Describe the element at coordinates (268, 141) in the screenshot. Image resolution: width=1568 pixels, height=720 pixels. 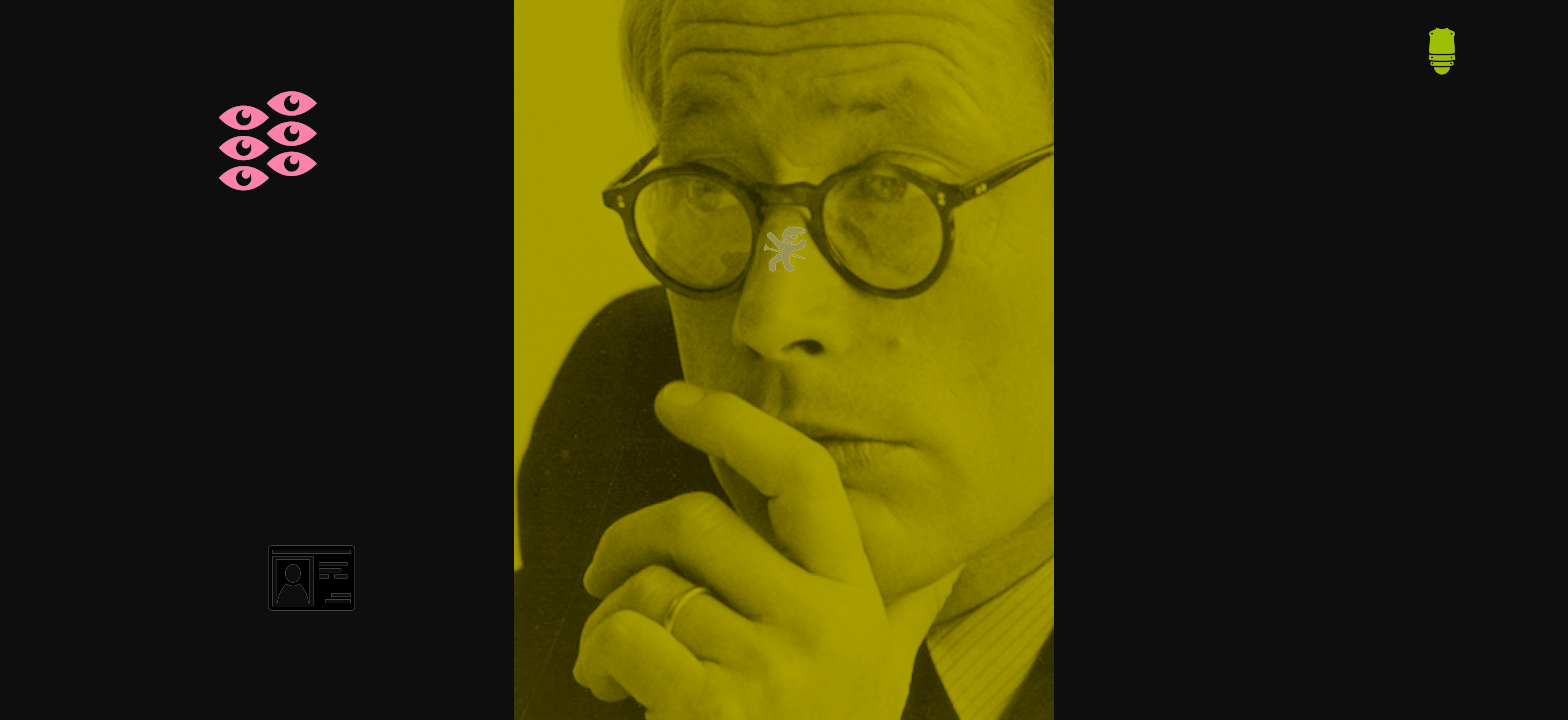
I see `indicates a multi-view or surveillance mode` at that location.